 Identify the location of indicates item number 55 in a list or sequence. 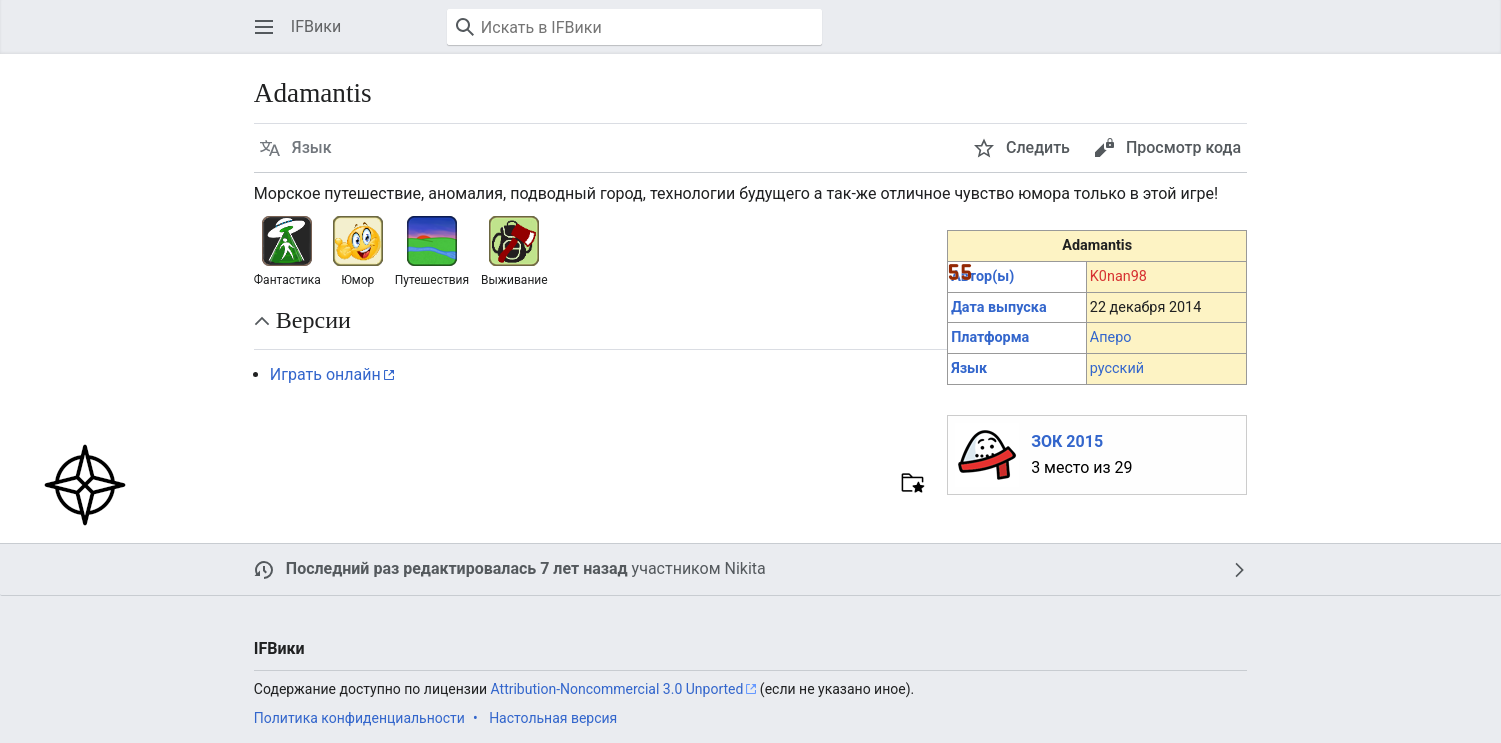
(960, 272).